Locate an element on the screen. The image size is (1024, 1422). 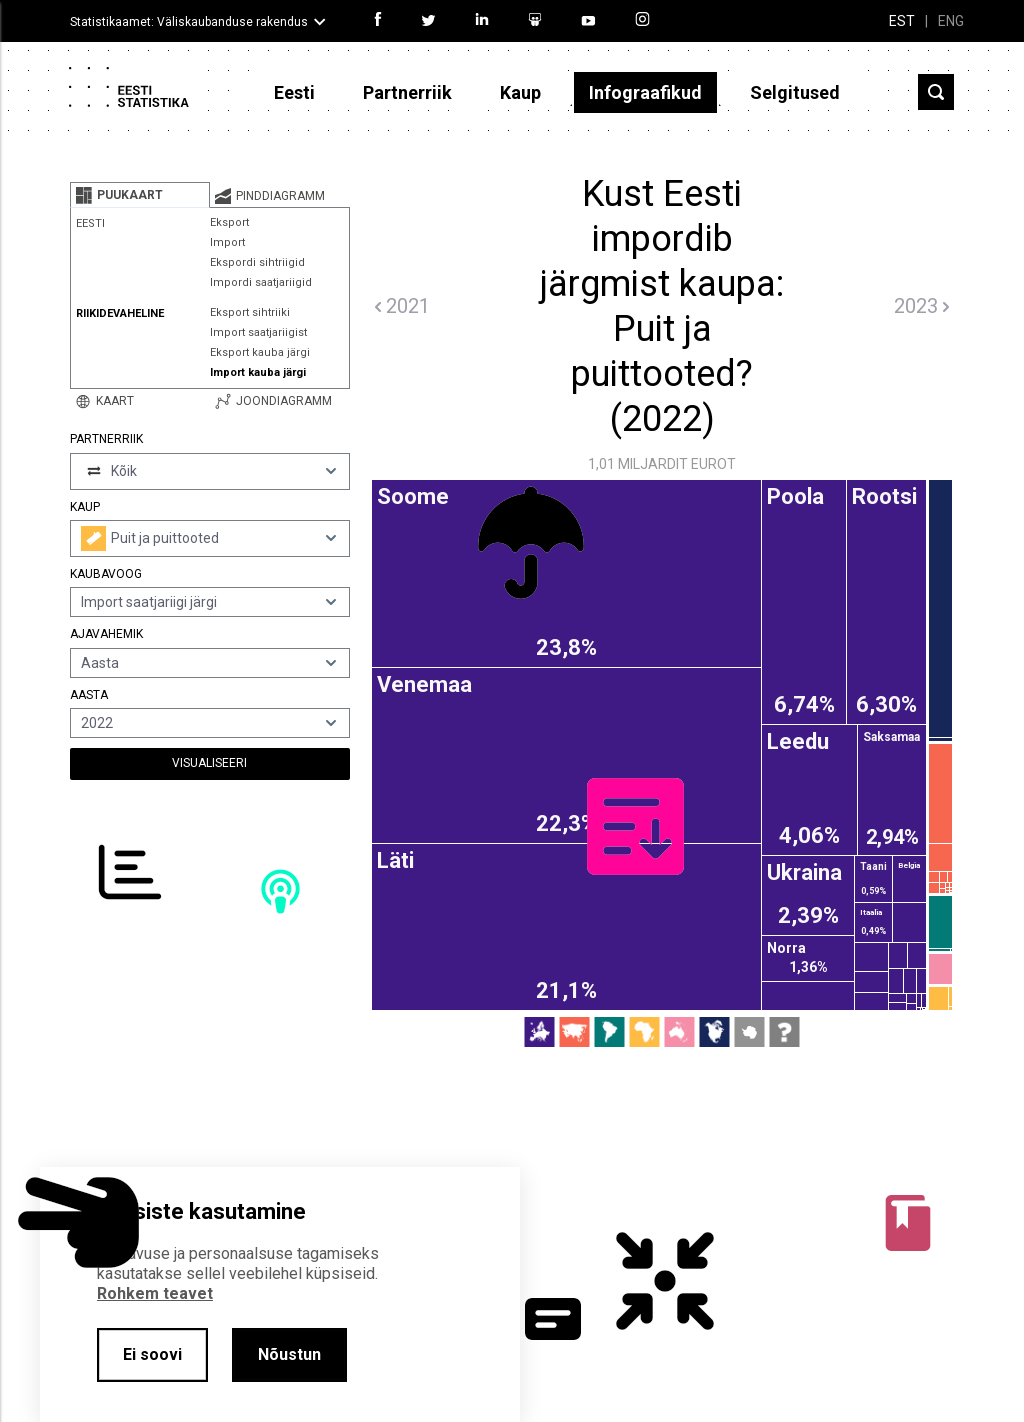
view weather protection or rain forecast is located at coordinates (531, 546).